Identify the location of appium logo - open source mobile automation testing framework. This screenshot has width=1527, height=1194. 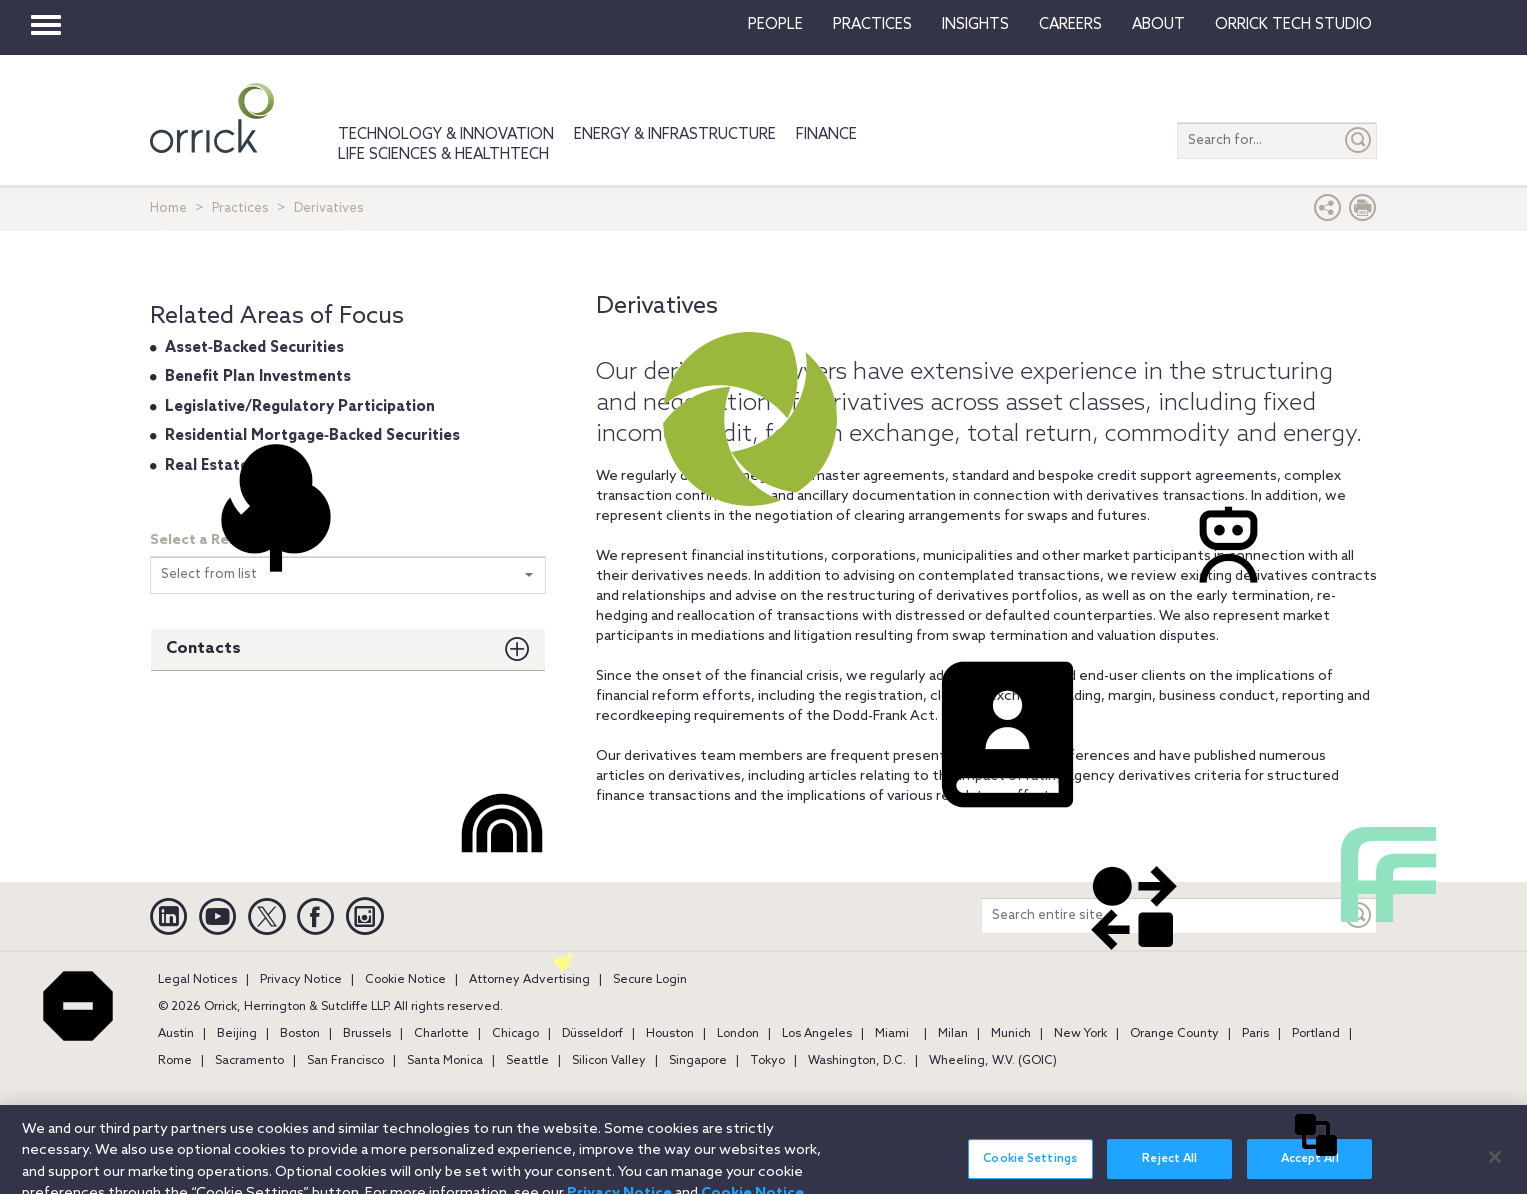
(750, 419).